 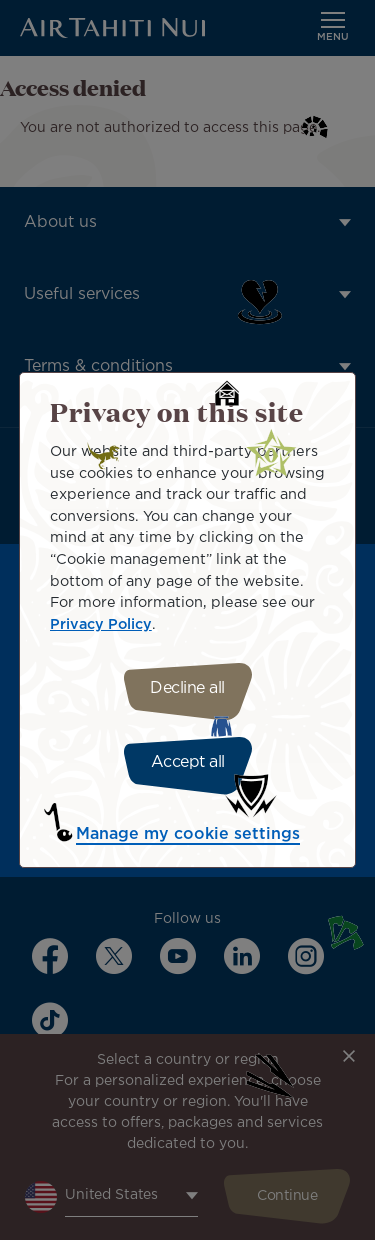 I want to click on select hatchet or axe weapon type, so click(x=345, y=932).